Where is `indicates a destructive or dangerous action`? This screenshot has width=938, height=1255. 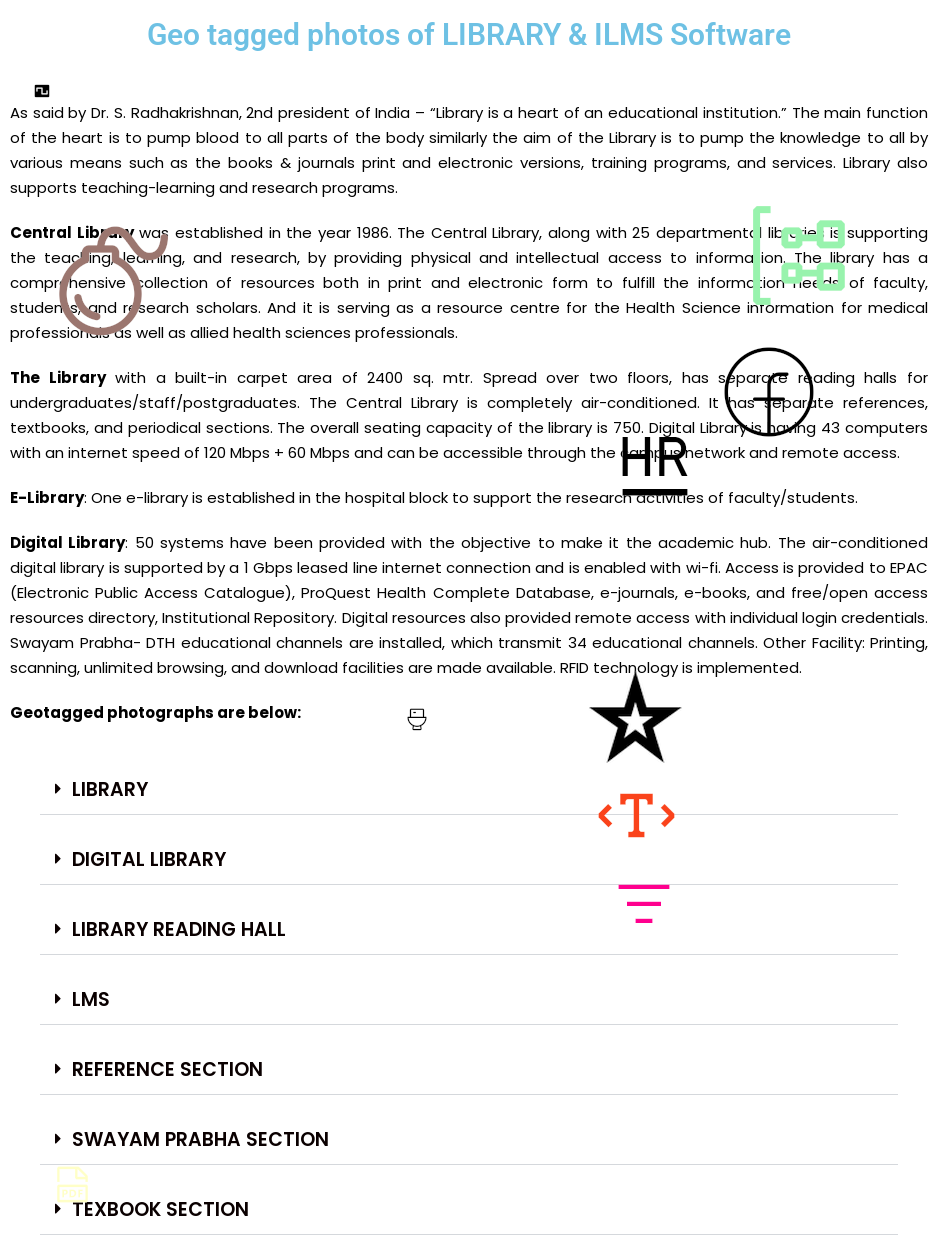
indicates a destructive or dangerous action is located at coordinates (108, 279).